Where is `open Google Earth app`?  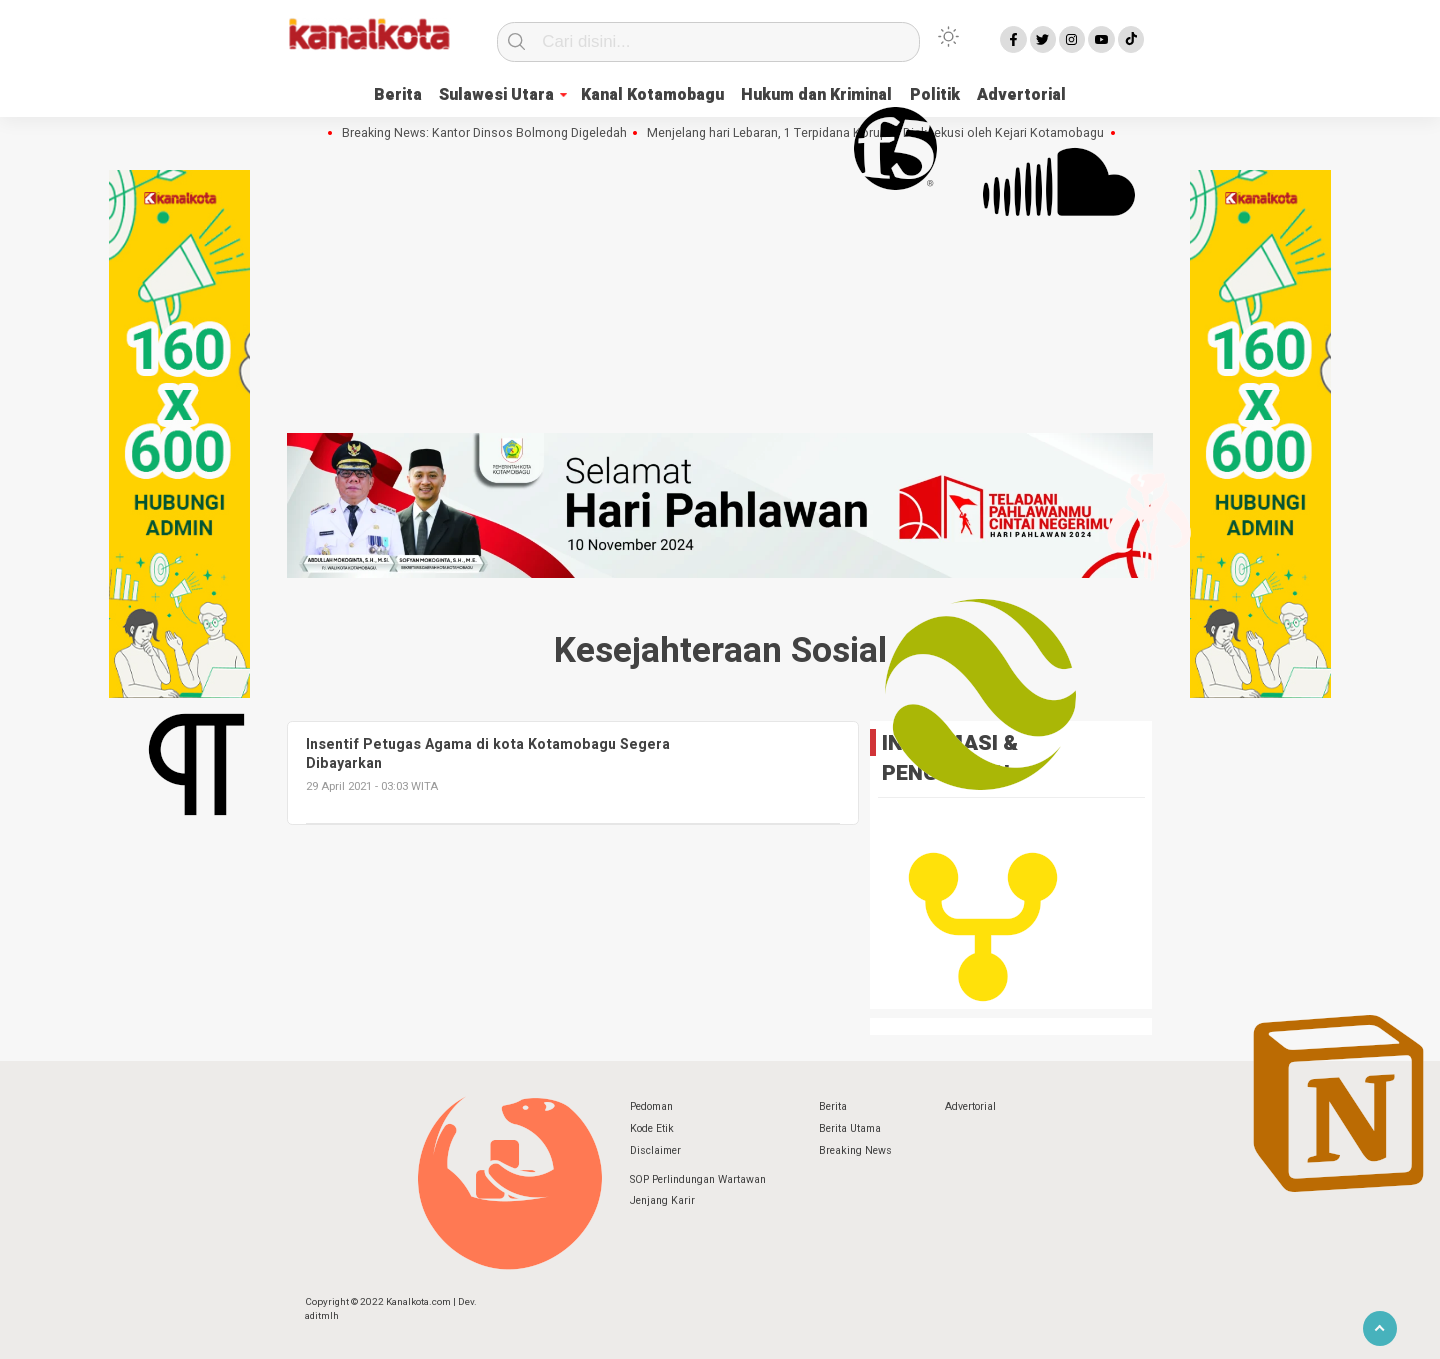 open Google Earth app is located at coordinates (980, 694).